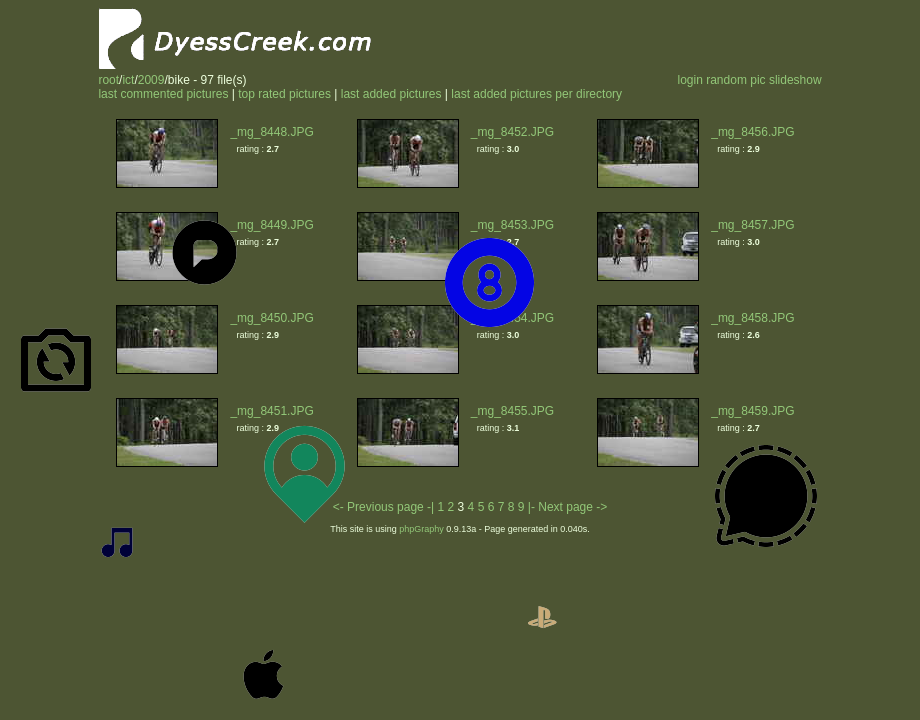  Describe the element at coordinates (119, 542) in the screenshot. I see `open music player or library` at that location.